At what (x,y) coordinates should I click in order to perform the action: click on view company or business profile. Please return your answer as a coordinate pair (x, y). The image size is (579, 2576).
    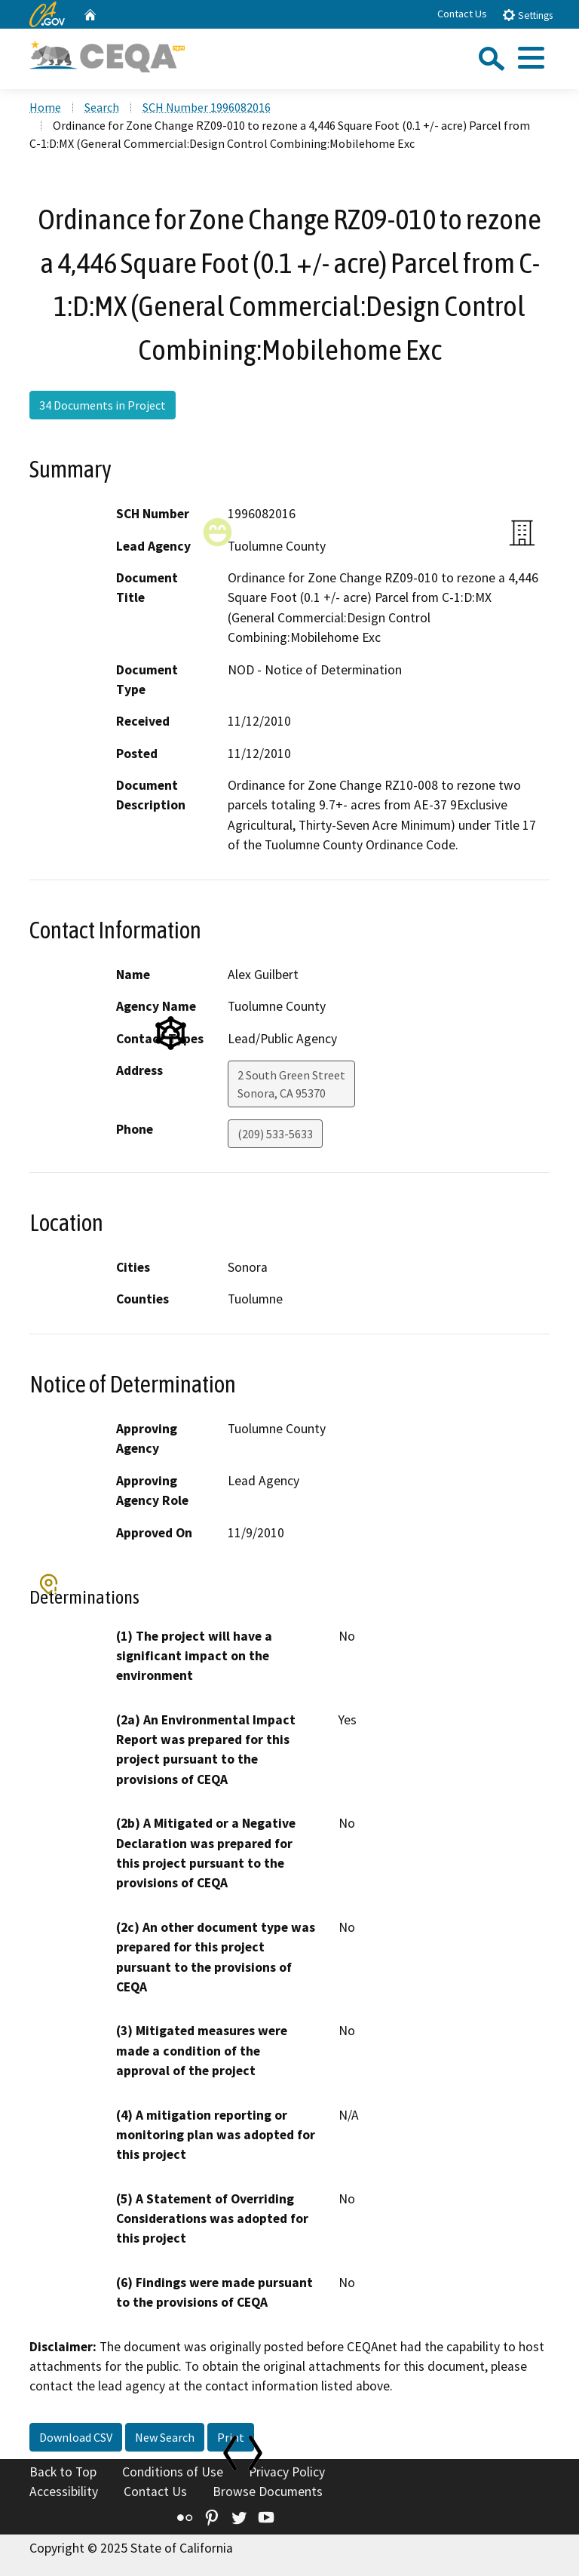
    Looking at the image, I should click on (522, 533).